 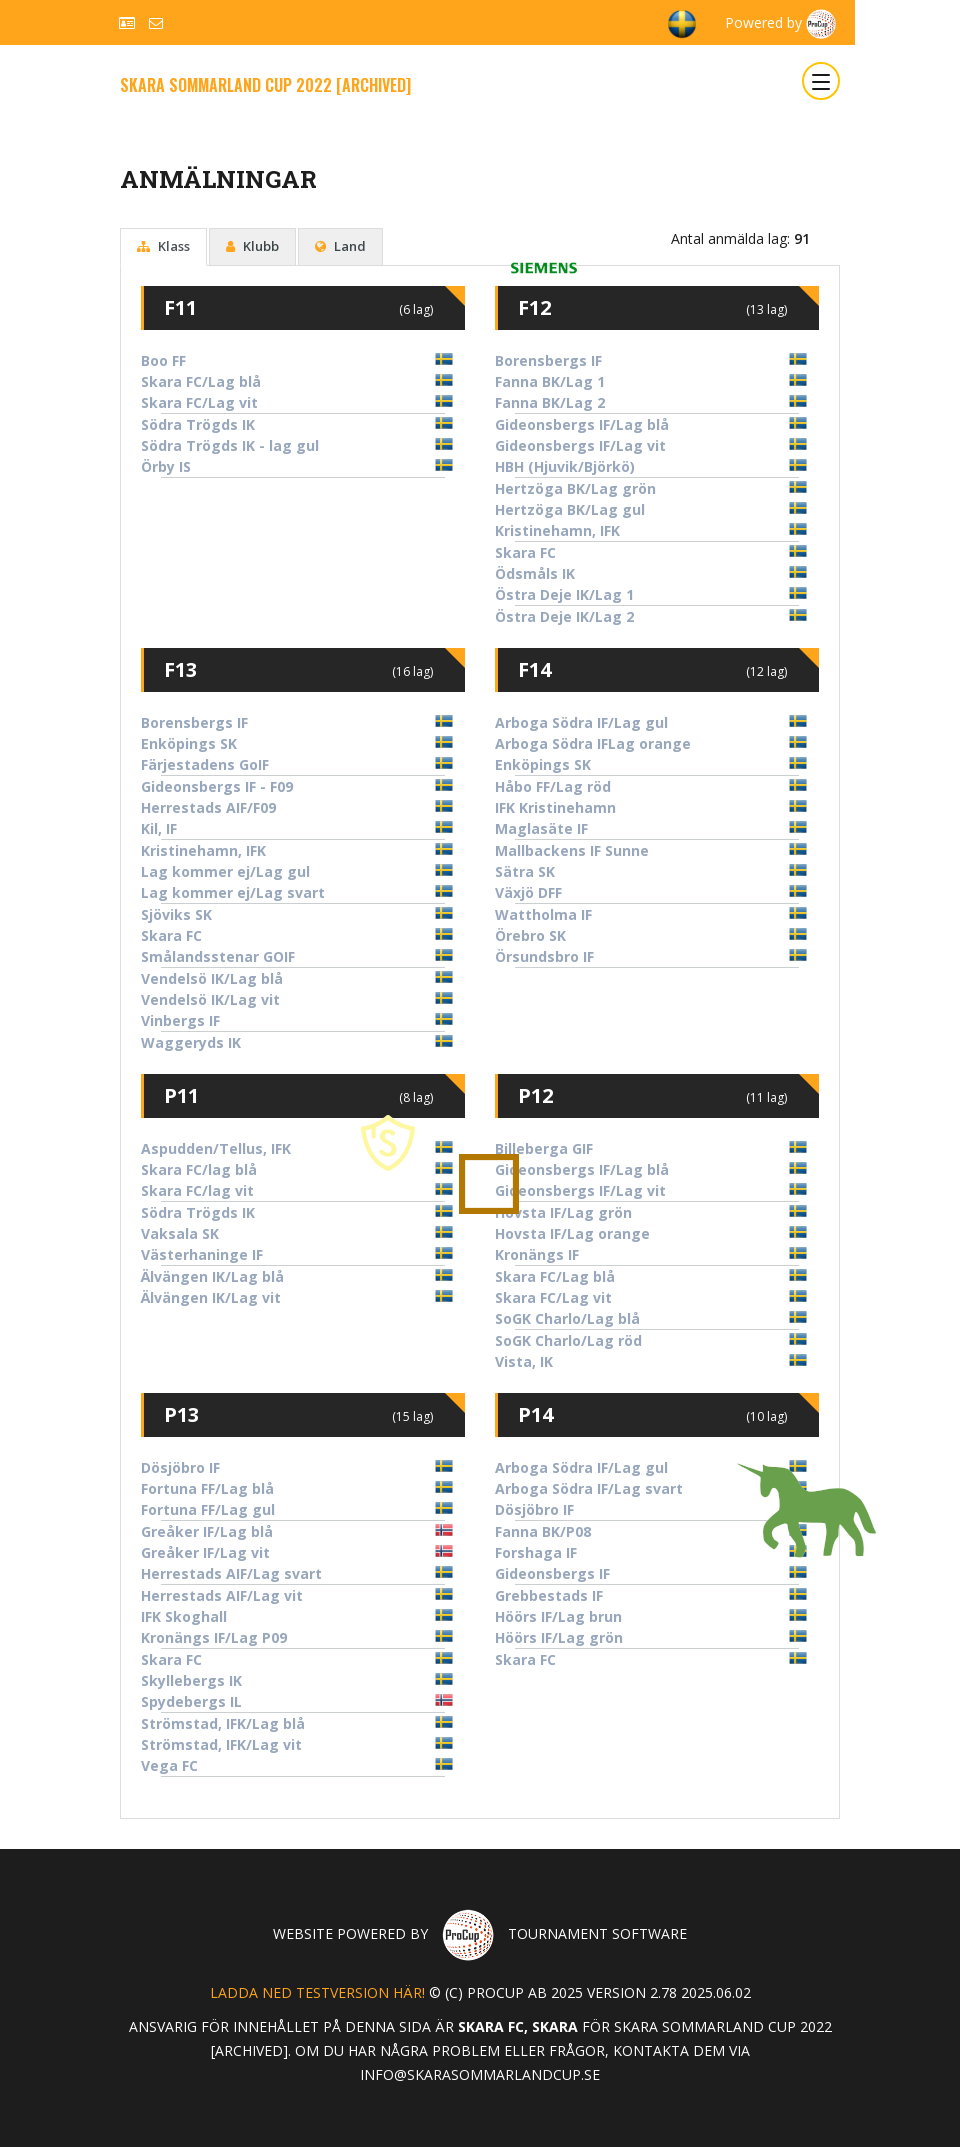 What do you see at coordinates (544, 268) in the screenshot?
I see `Siemens company logo` at bounding box center [544, 268].